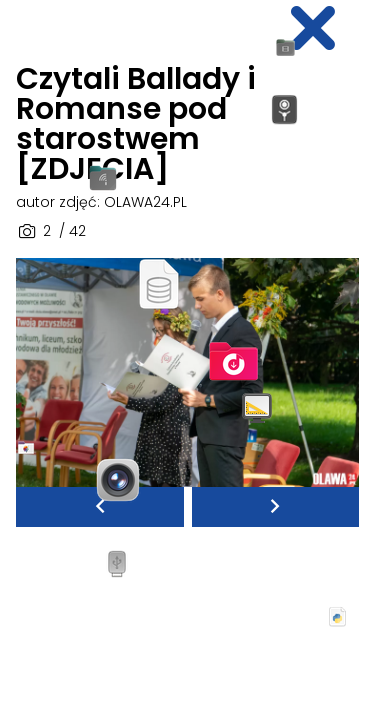  What do you see at coordinates (233, 362) in the screenshot?
I see `open 4K Tokkit video downloads folder` at bounding box center [233, 362].